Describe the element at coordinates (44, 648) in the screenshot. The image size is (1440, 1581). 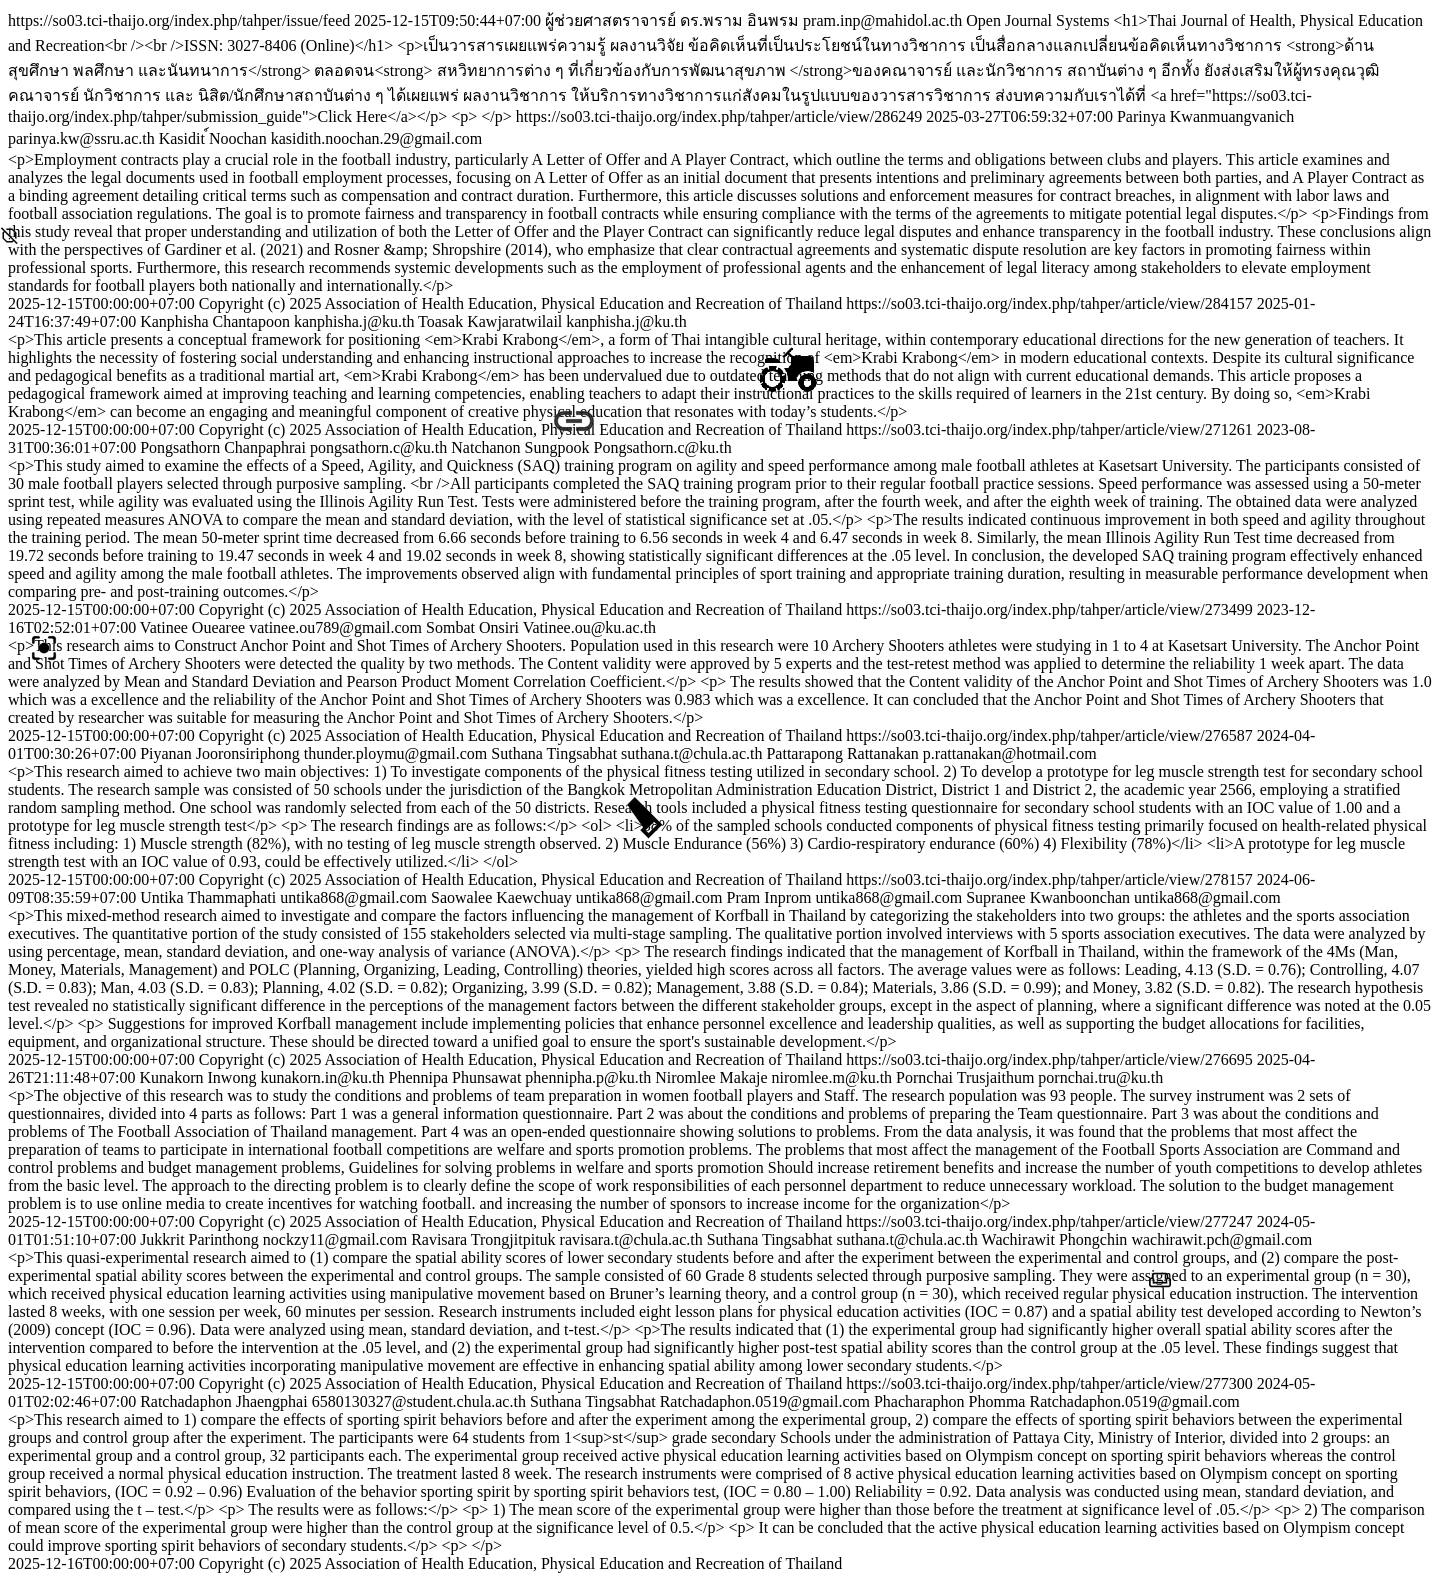
I see `center focus point for camera or image capture` at that location.